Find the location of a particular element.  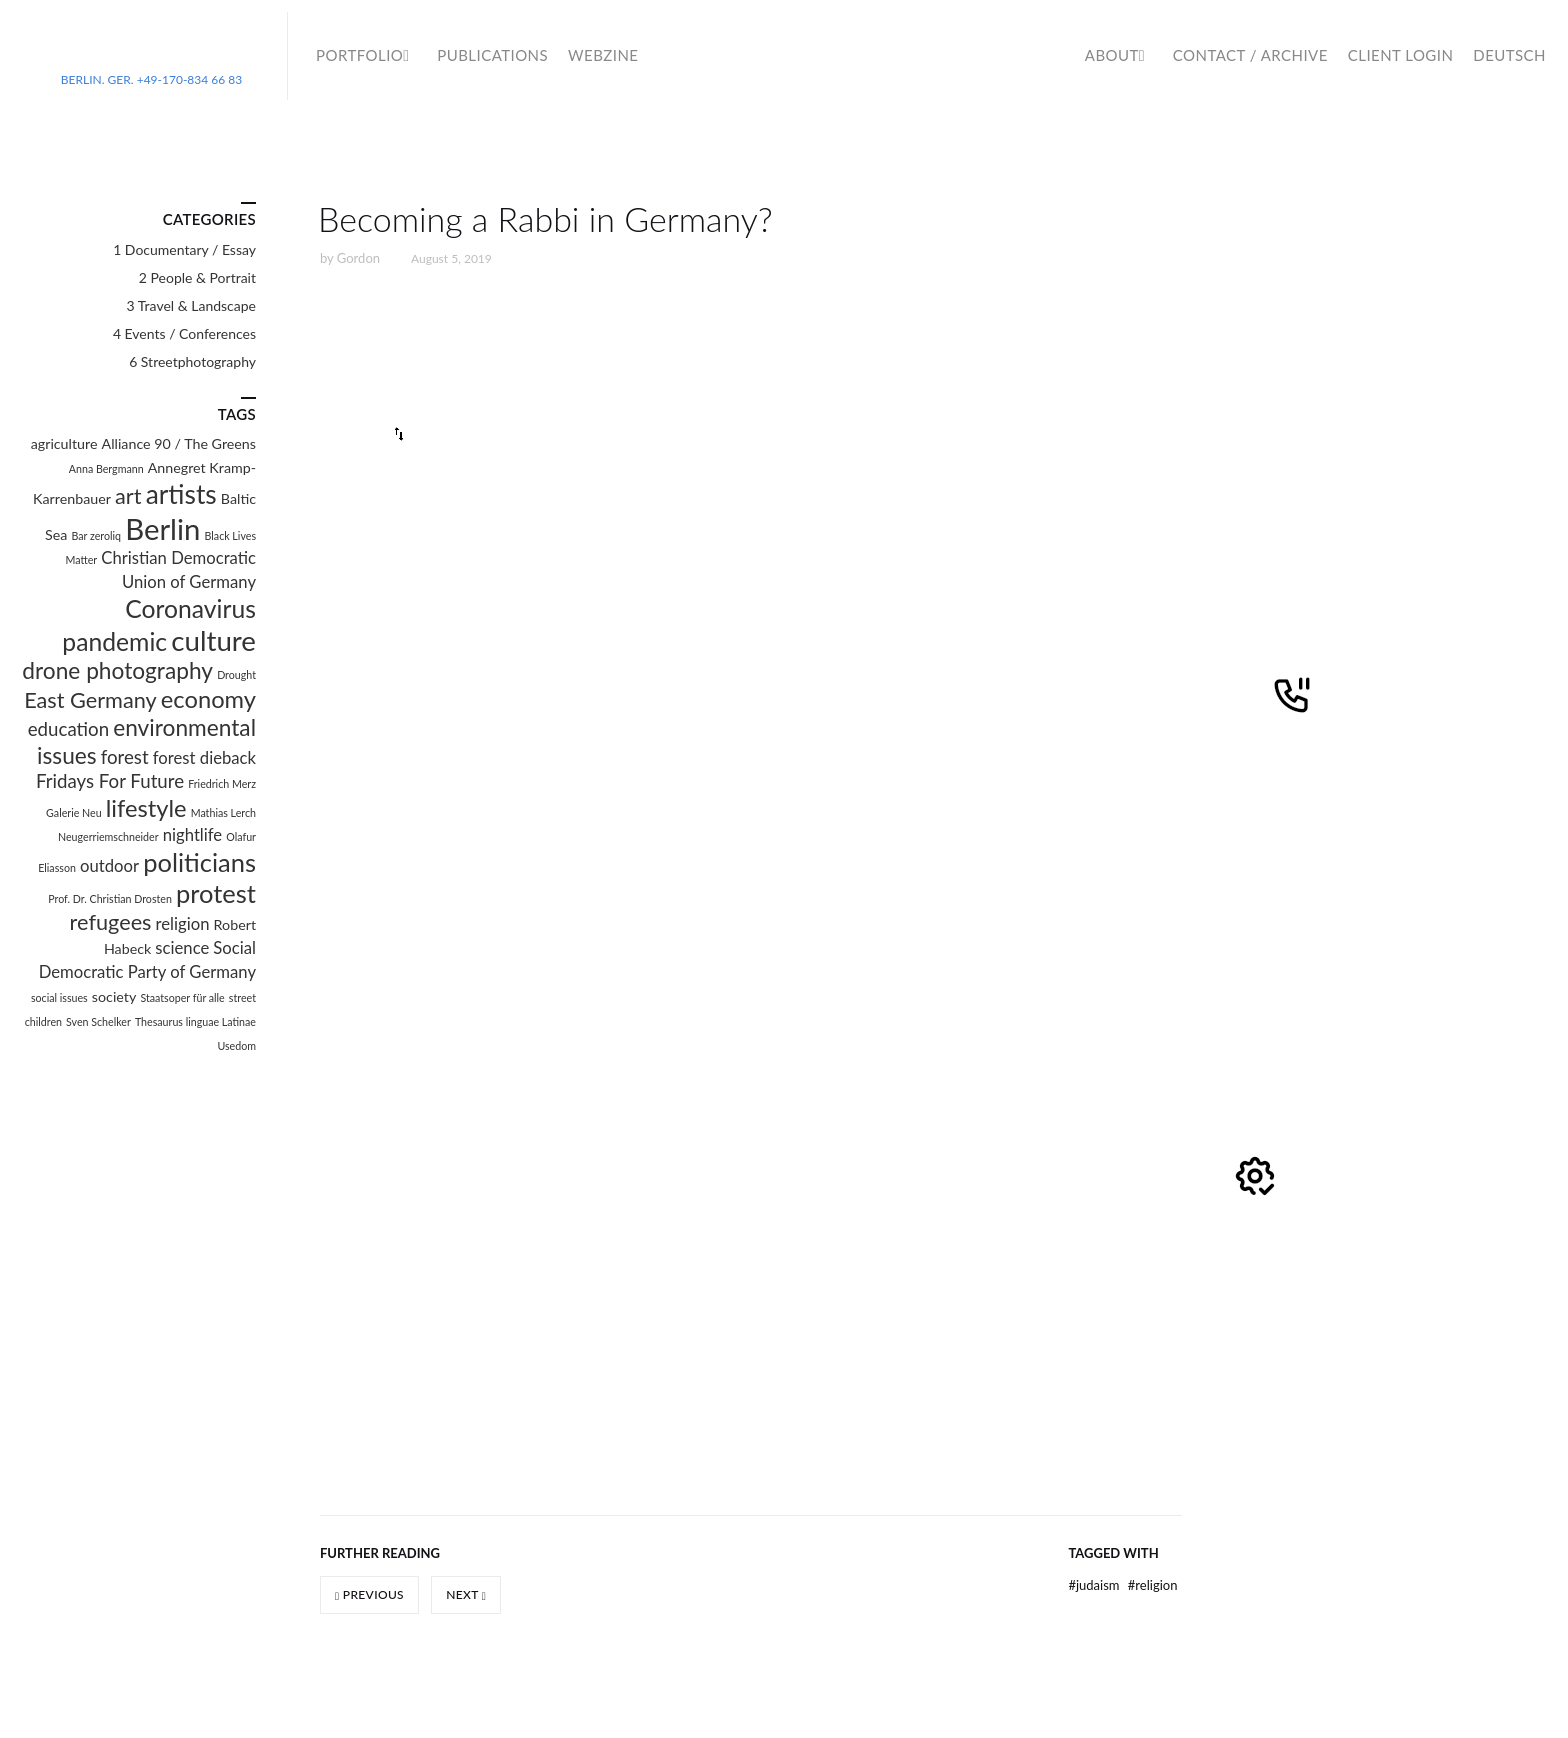

import or export data is located at coordinates (399, 434).